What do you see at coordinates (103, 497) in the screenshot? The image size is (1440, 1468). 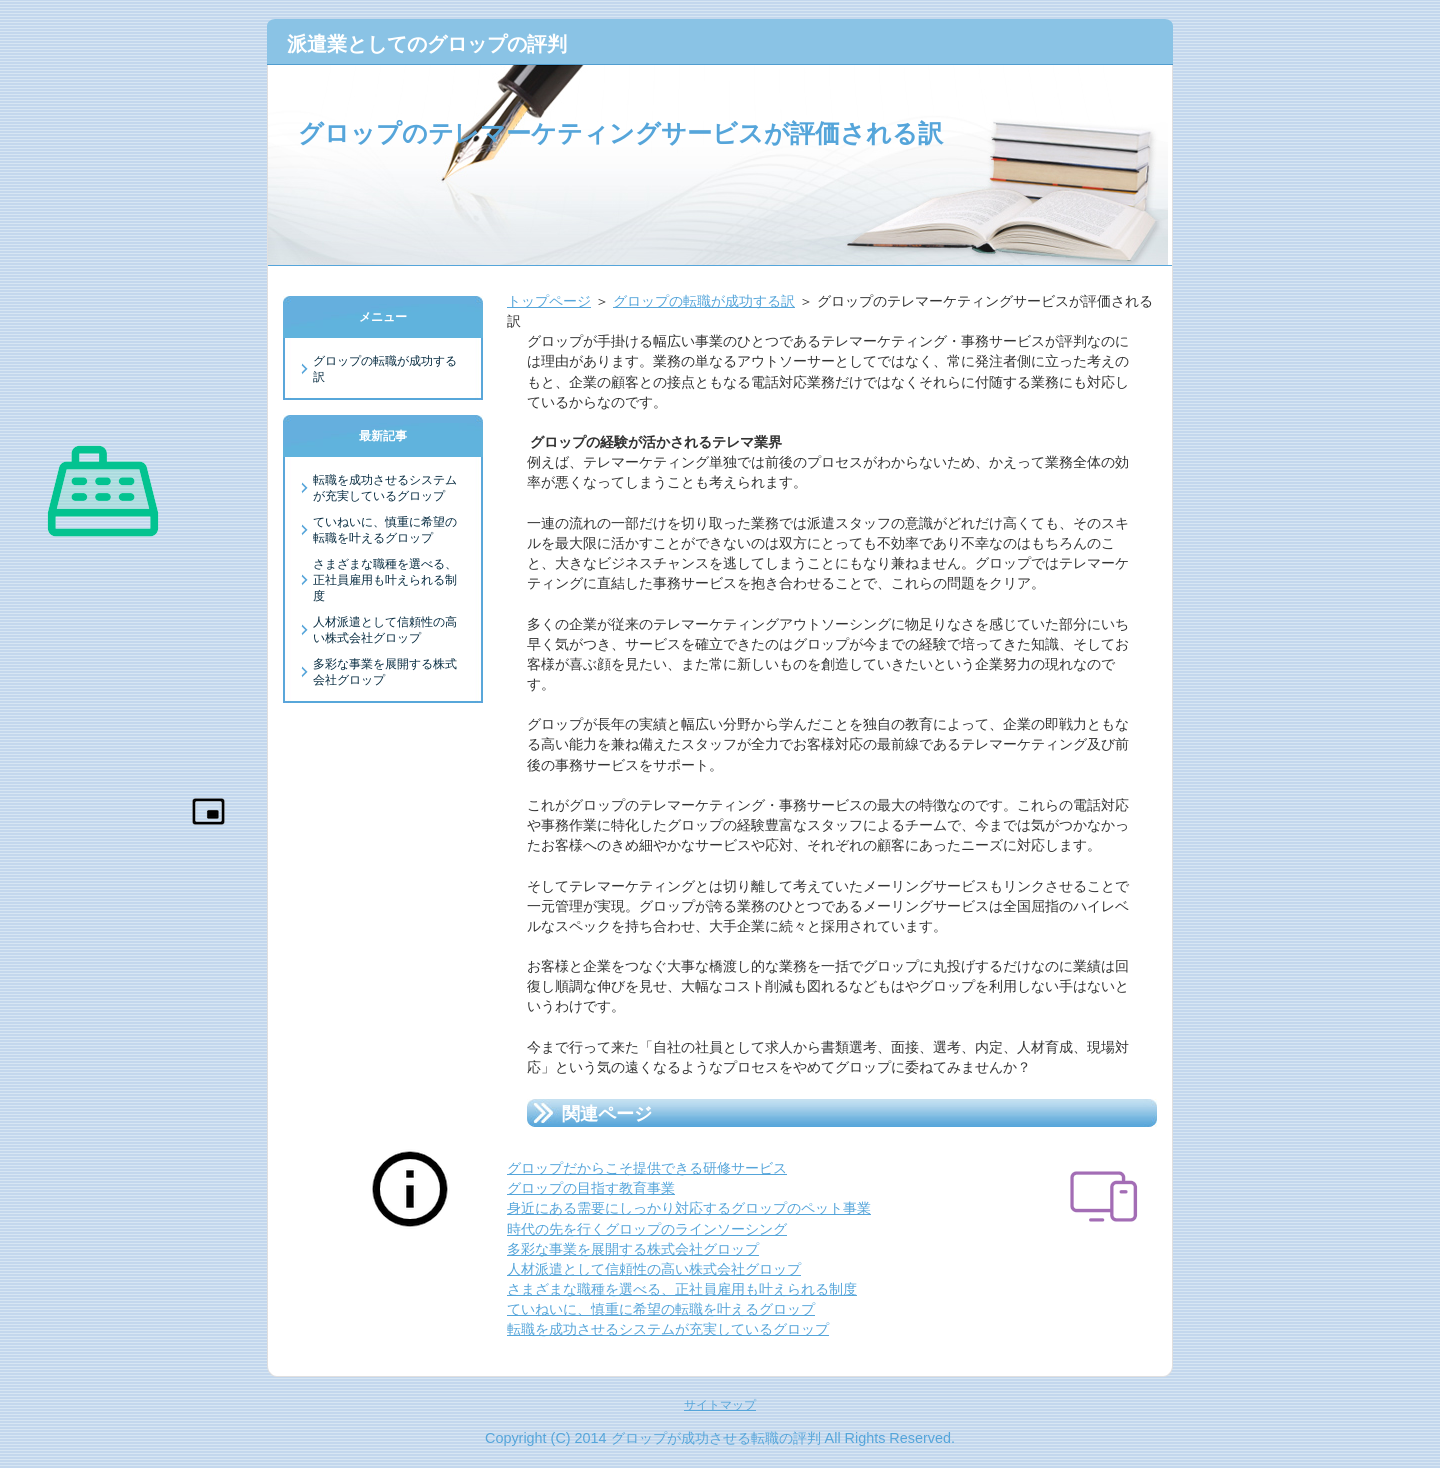 I see `access point of sale or checkout` at bounding box center [103, 497].